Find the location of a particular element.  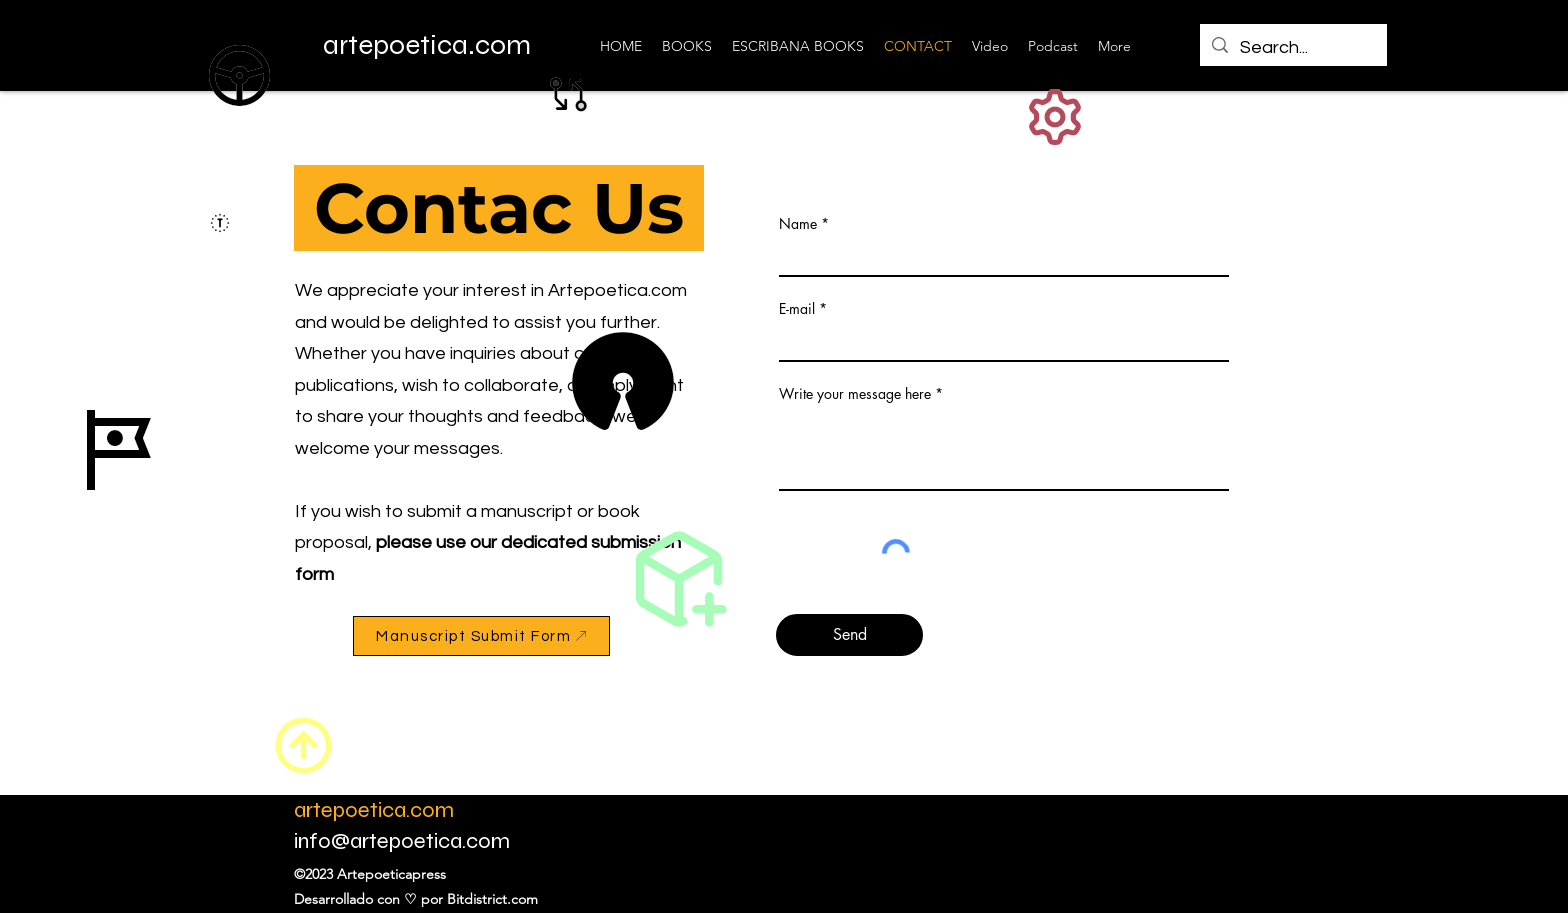

view code changes between versions is located at coordinates (568, 94).